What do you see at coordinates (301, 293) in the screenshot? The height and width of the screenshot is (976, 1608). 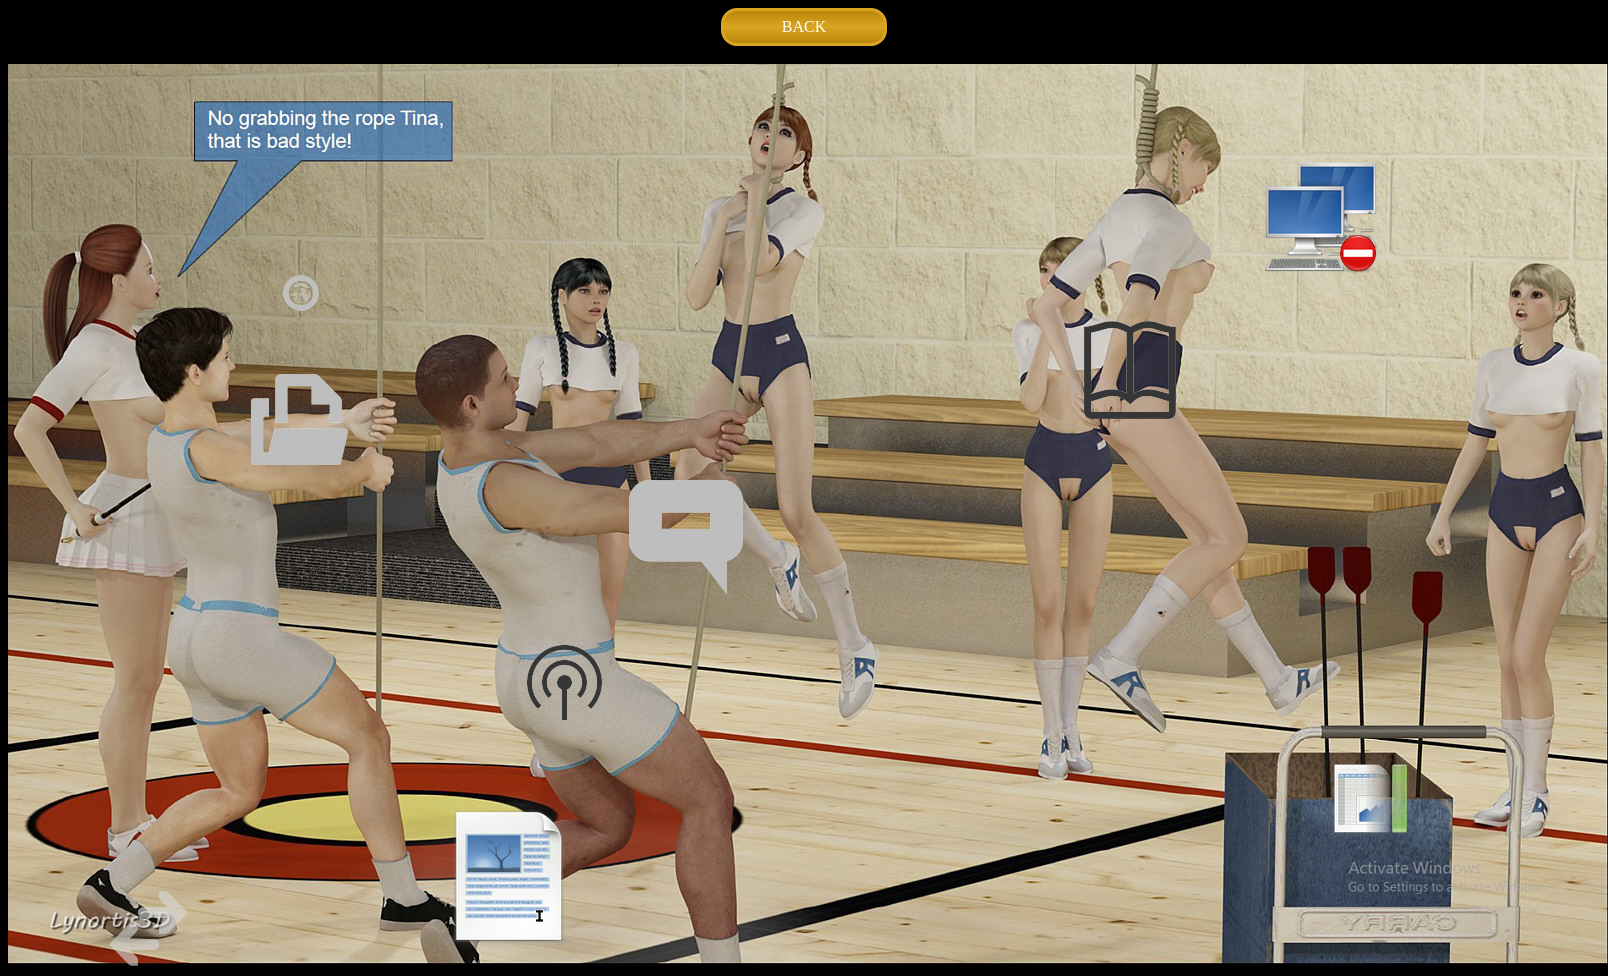 I see `indicates clear weather conditions at night` at bounding box center [301, 293].